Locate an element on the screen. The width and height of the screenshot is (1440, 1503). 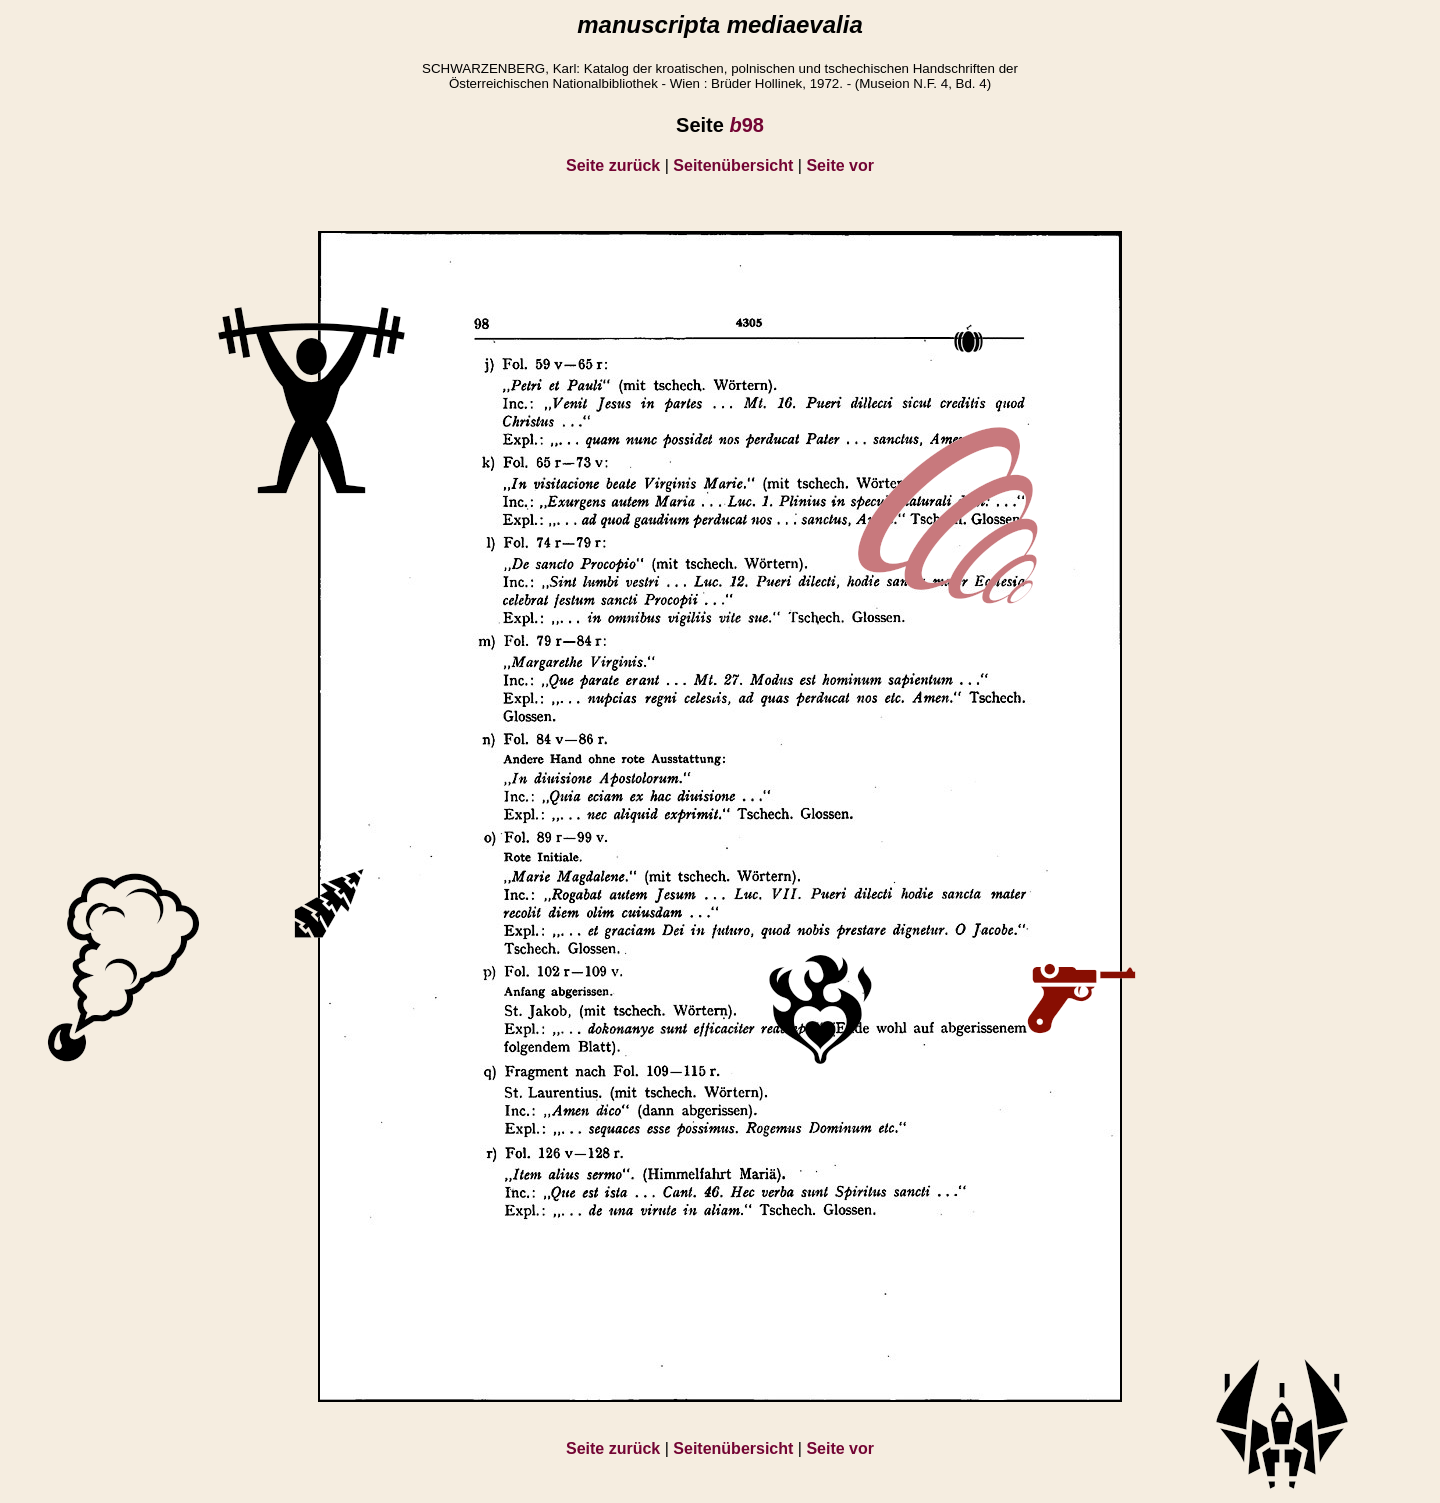
indicates vehicle drift or traction loss in a racing game is located at coordinates (329, 903).